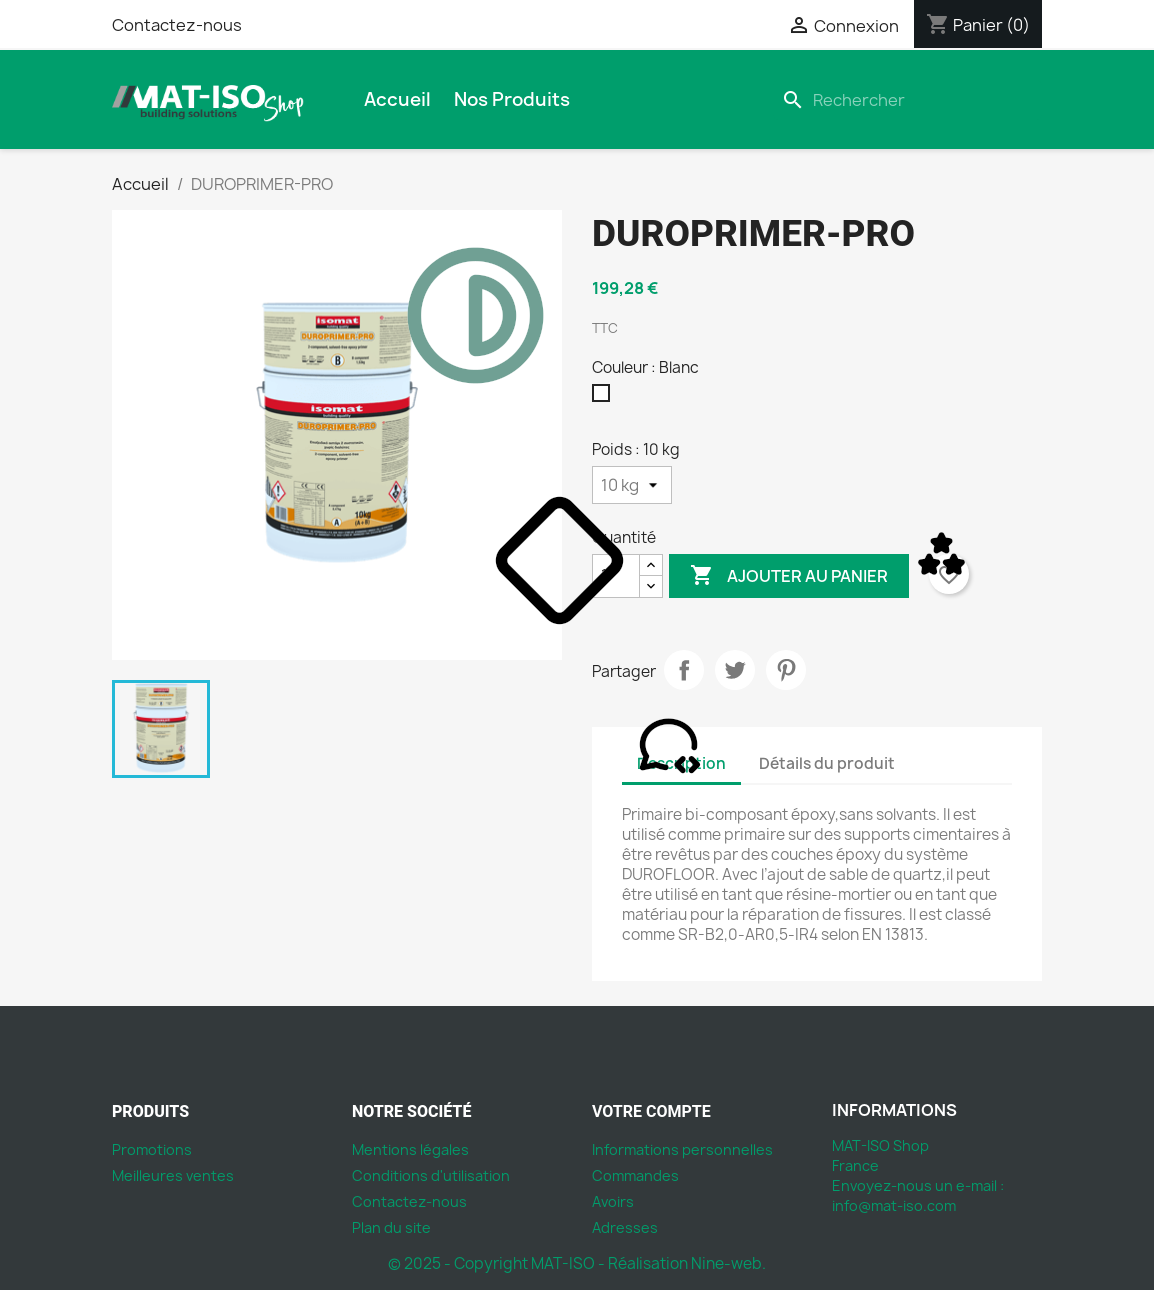  Describe the element at coordinates (668, 744) in the screenshot. I see `view code snippets in chat` at that location.